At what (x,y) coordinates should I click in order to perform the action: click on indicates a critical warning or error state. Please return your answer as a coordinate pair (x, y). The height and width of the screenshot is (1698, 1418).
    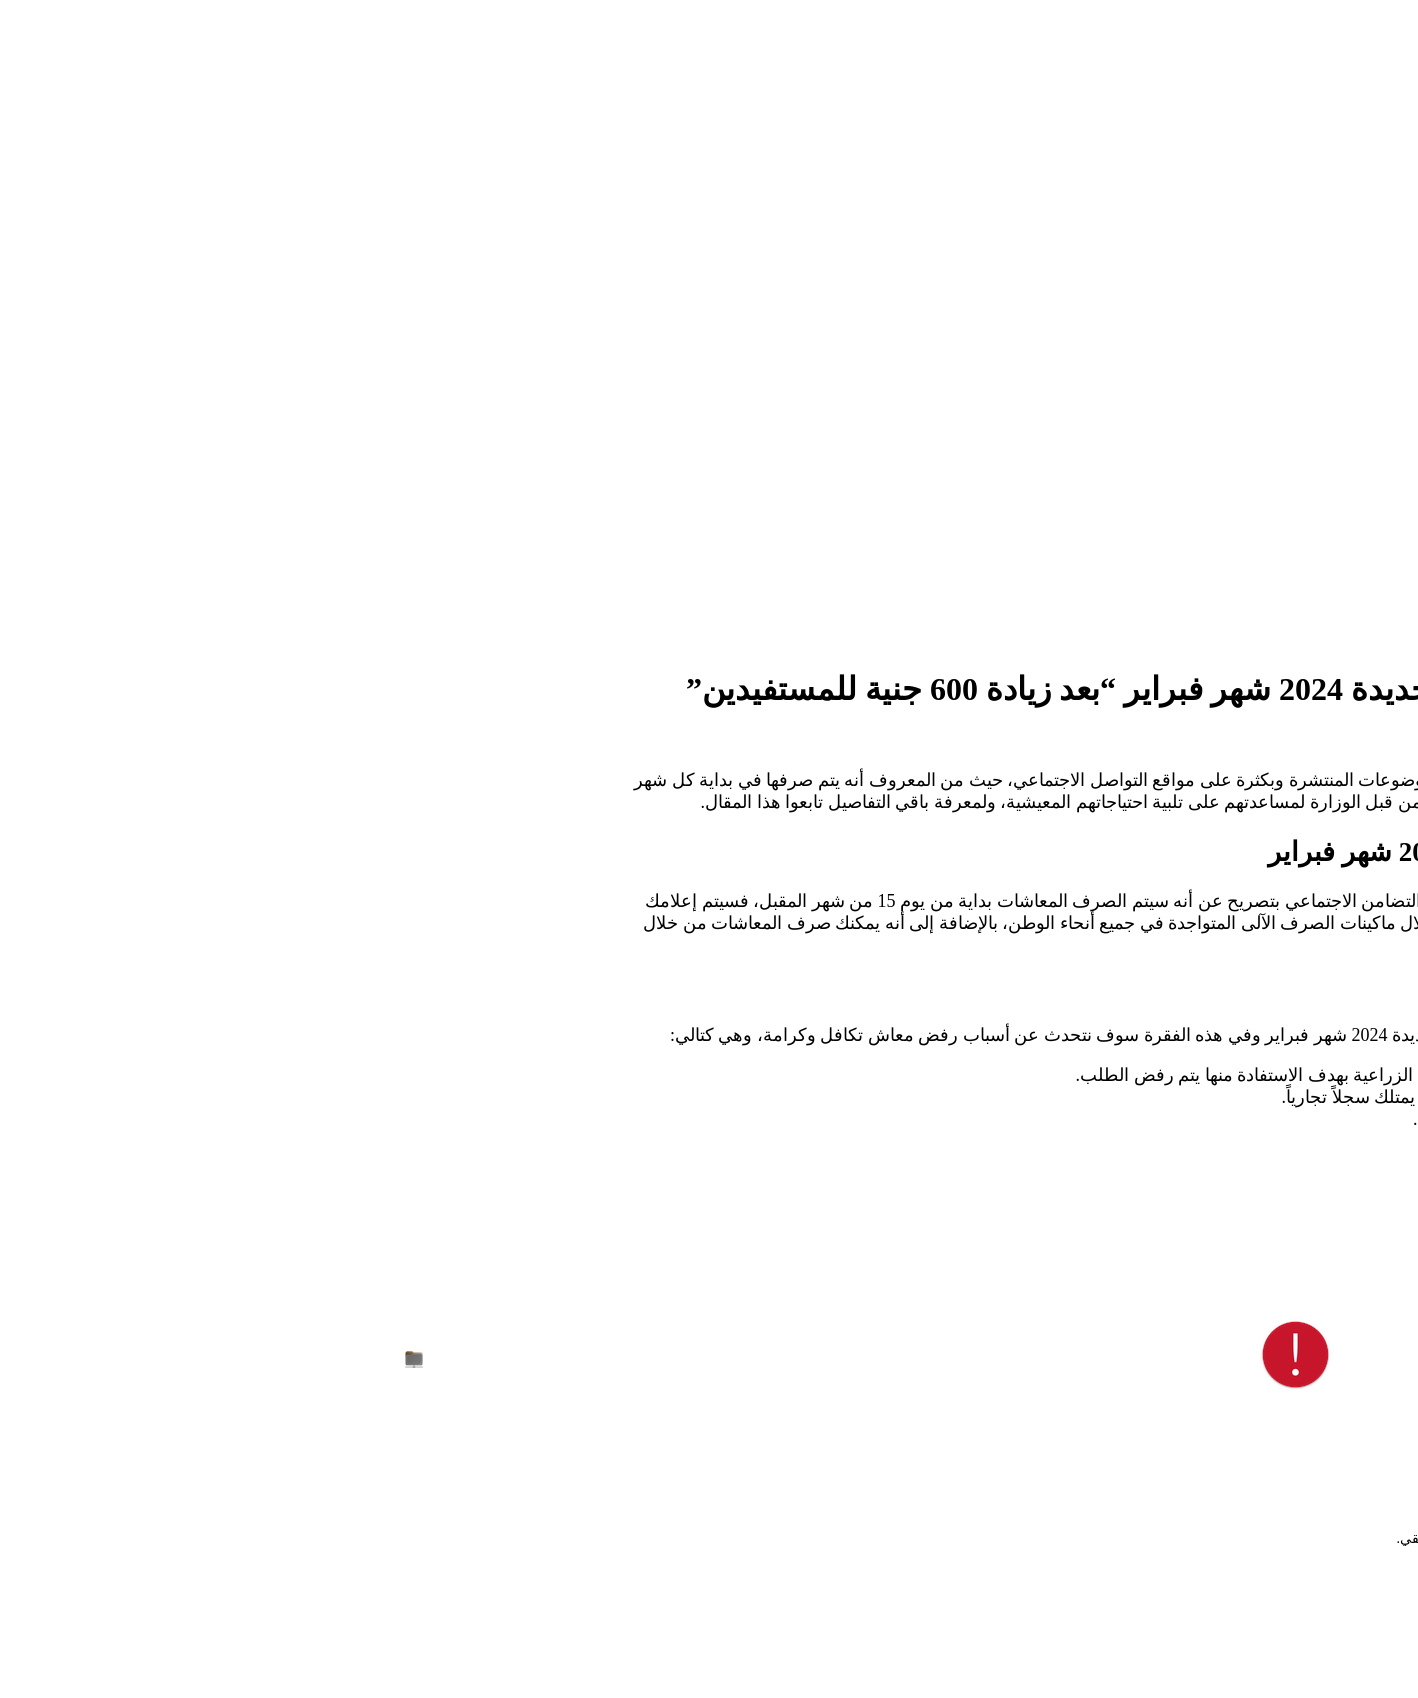
    Looking at the image, I should click on (1295, 1354).